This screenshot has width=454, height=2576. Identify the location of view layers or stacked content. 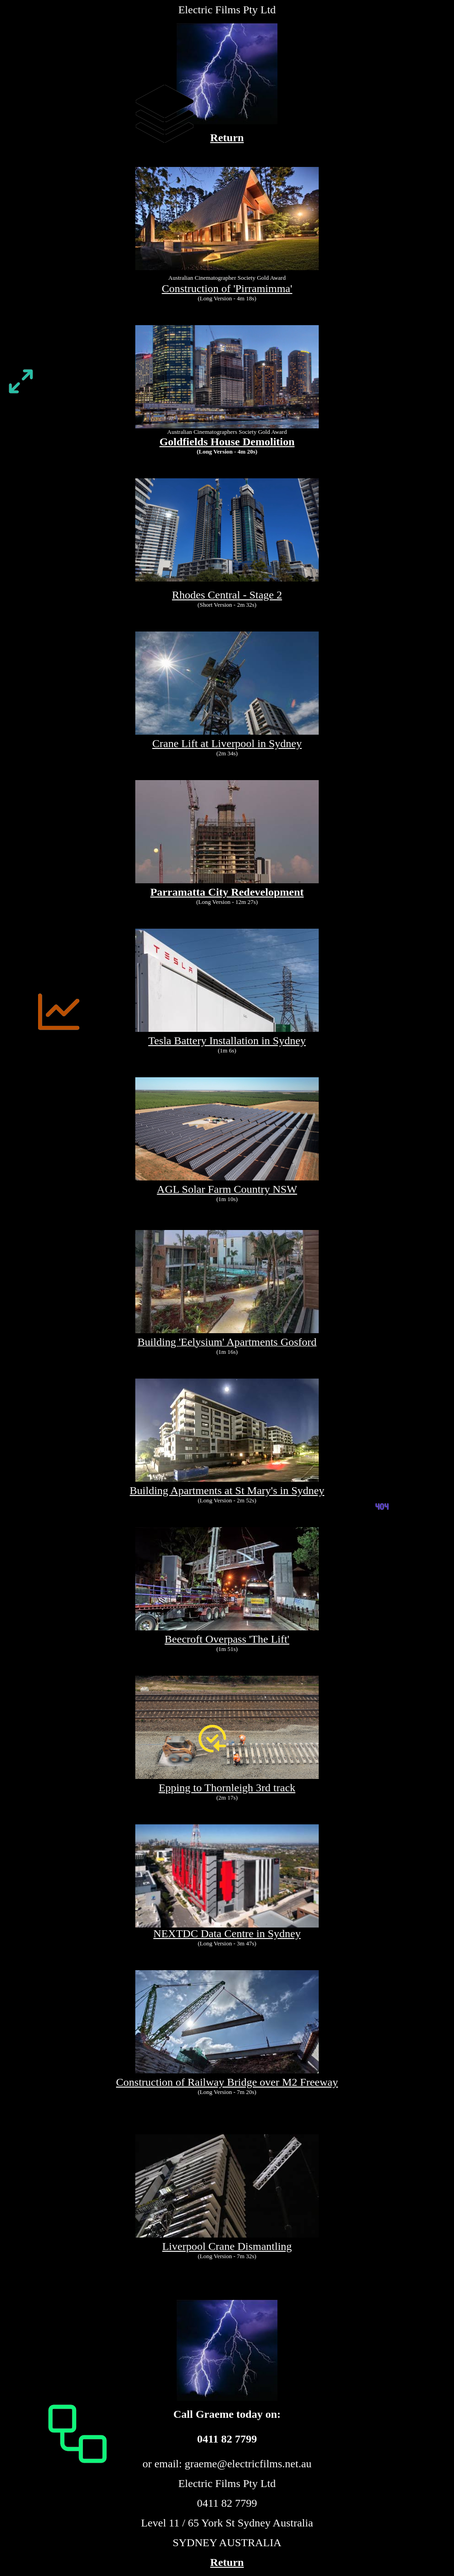
(165, 114).